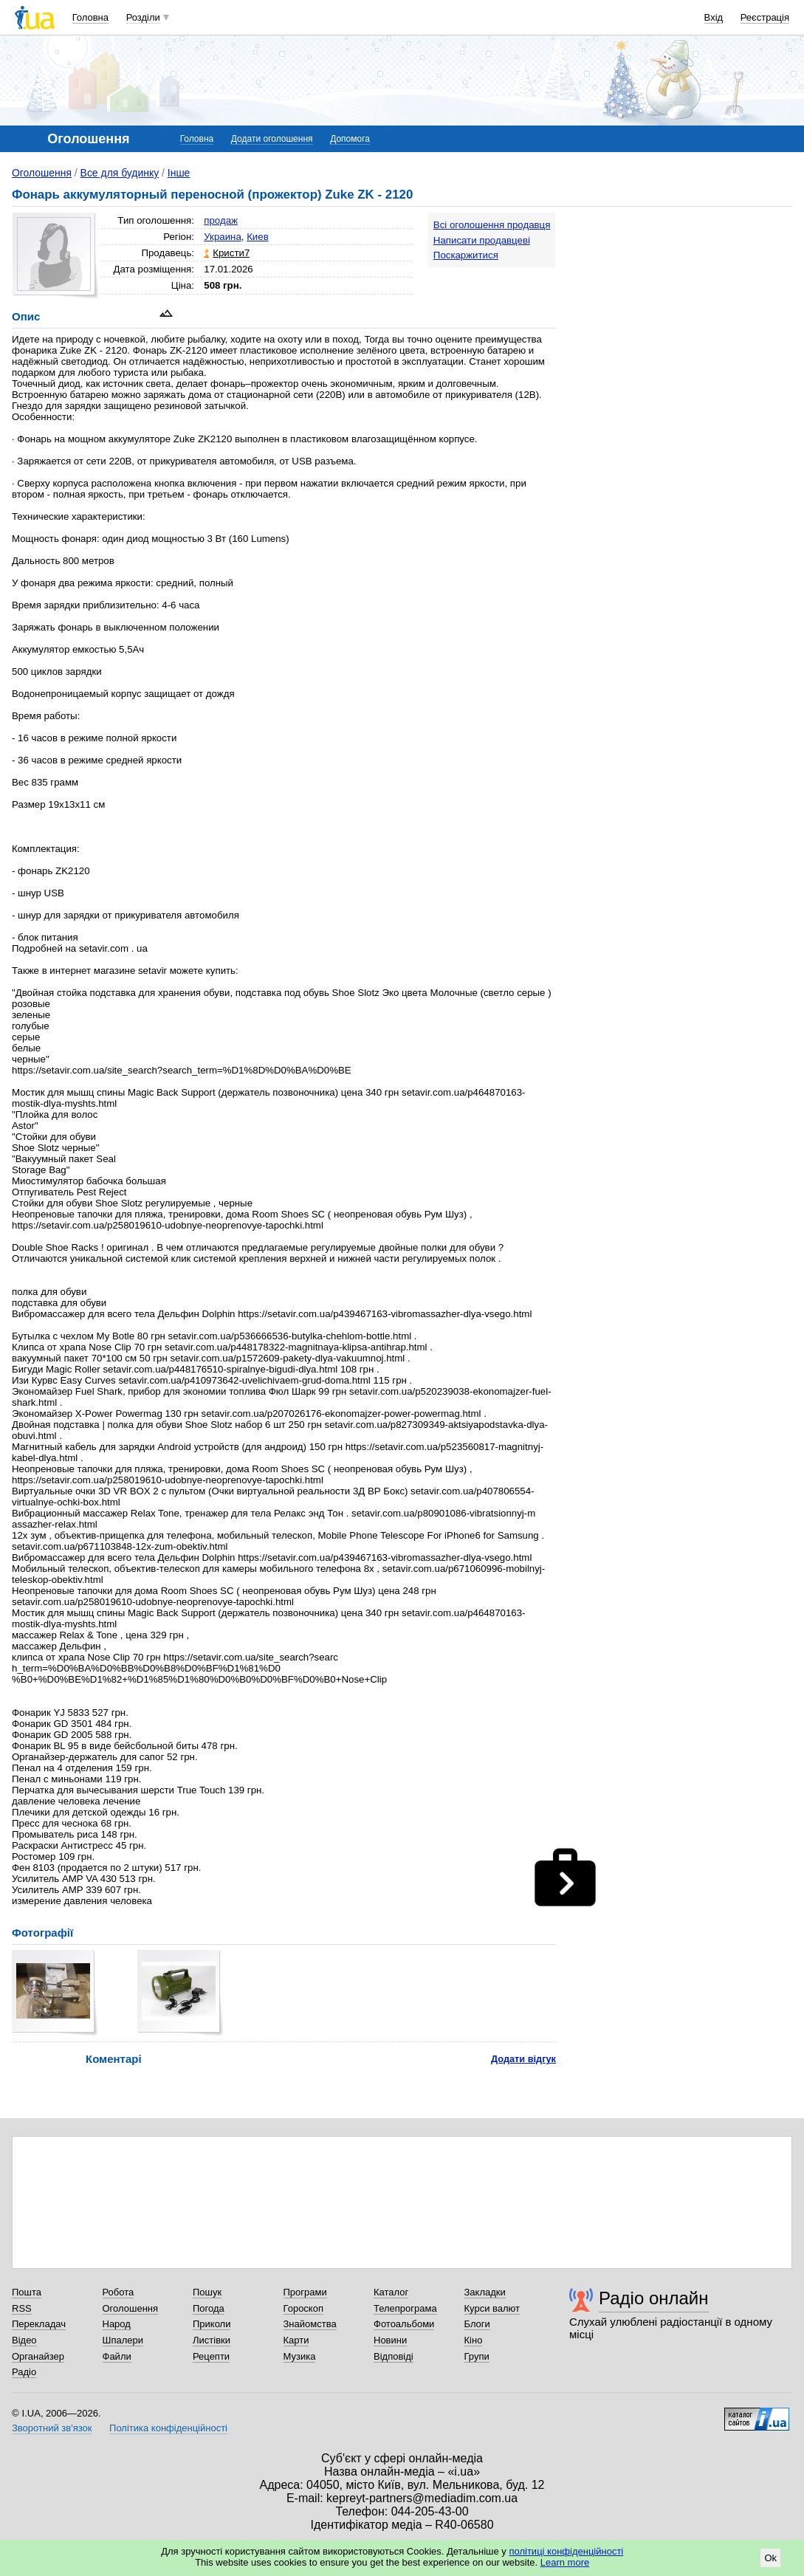  I want to click on schedule task for next week, so click(565, 1875).